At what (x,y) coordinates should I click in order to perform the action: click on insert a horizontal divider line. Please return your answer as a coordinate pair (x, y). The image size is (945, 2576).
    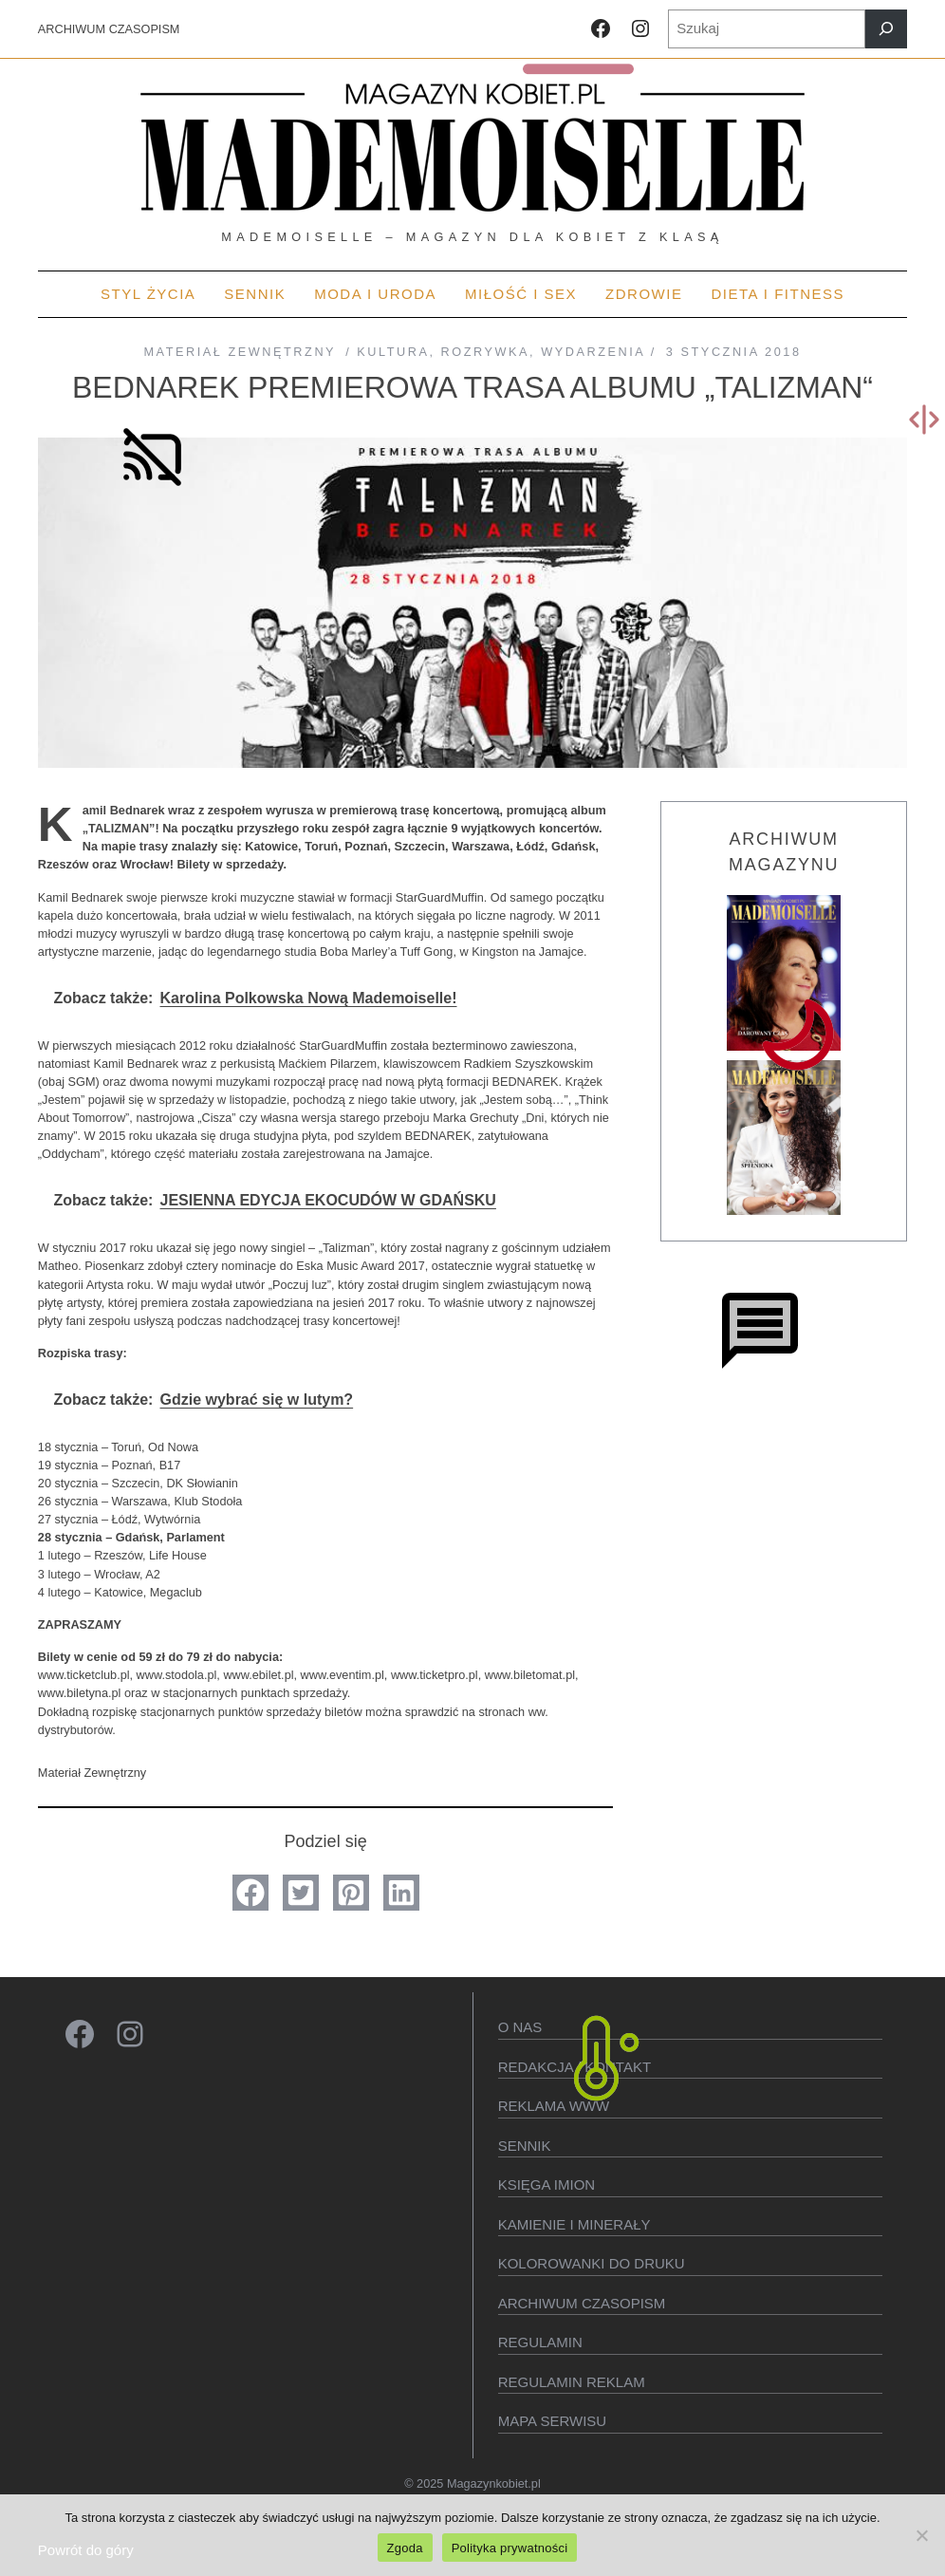
    Looking at the image, I should click on (578, 70).